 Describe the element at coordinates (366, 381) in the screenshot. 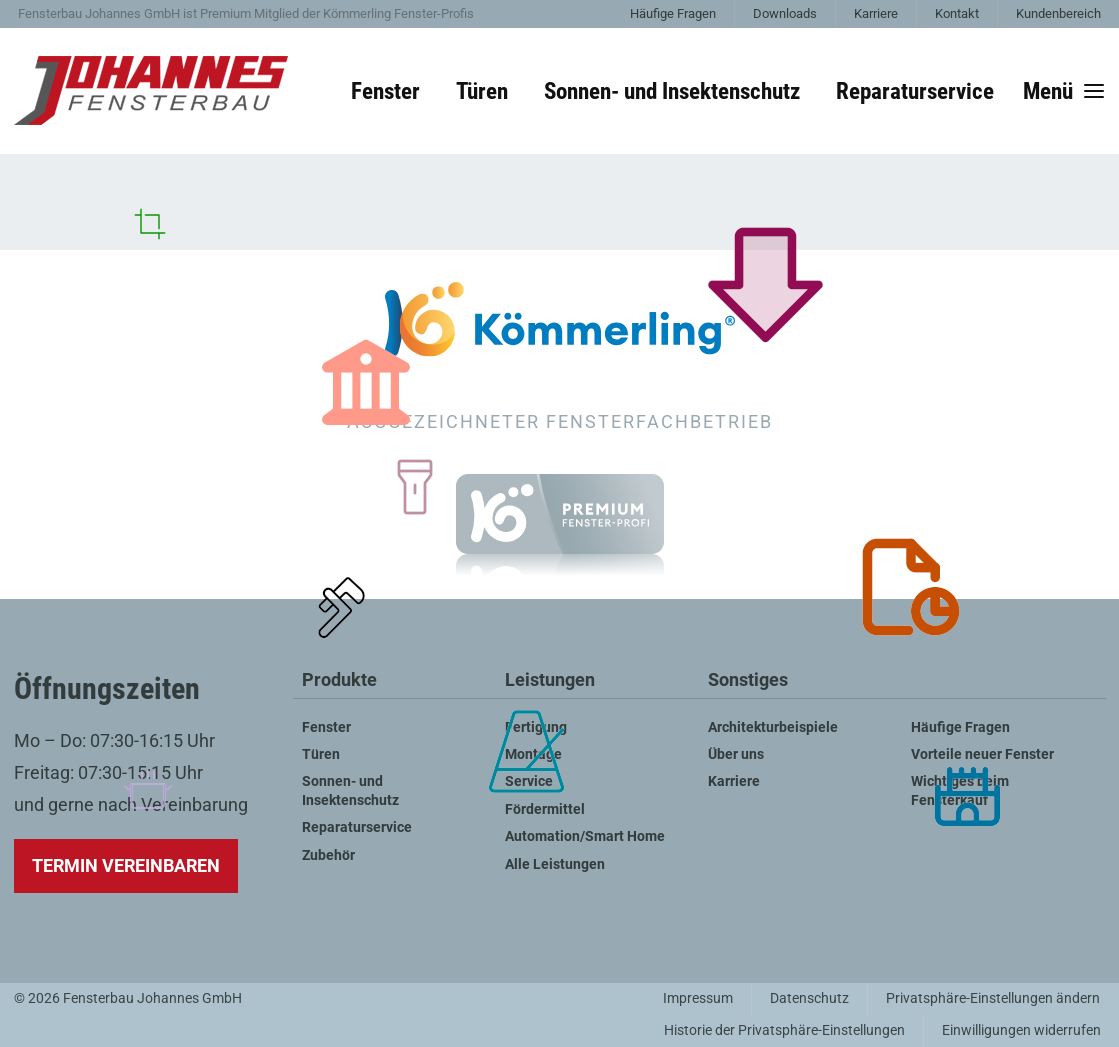

I see `access educational or institutional resources` at that location.